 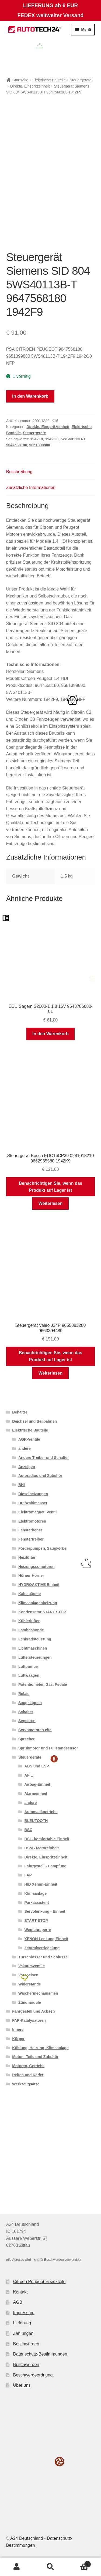 What do you see at coordinates (54, 1759) in the screenshot?
I see `indicates a hospital or medical facility nearby` at bounding box center [54, 1759].